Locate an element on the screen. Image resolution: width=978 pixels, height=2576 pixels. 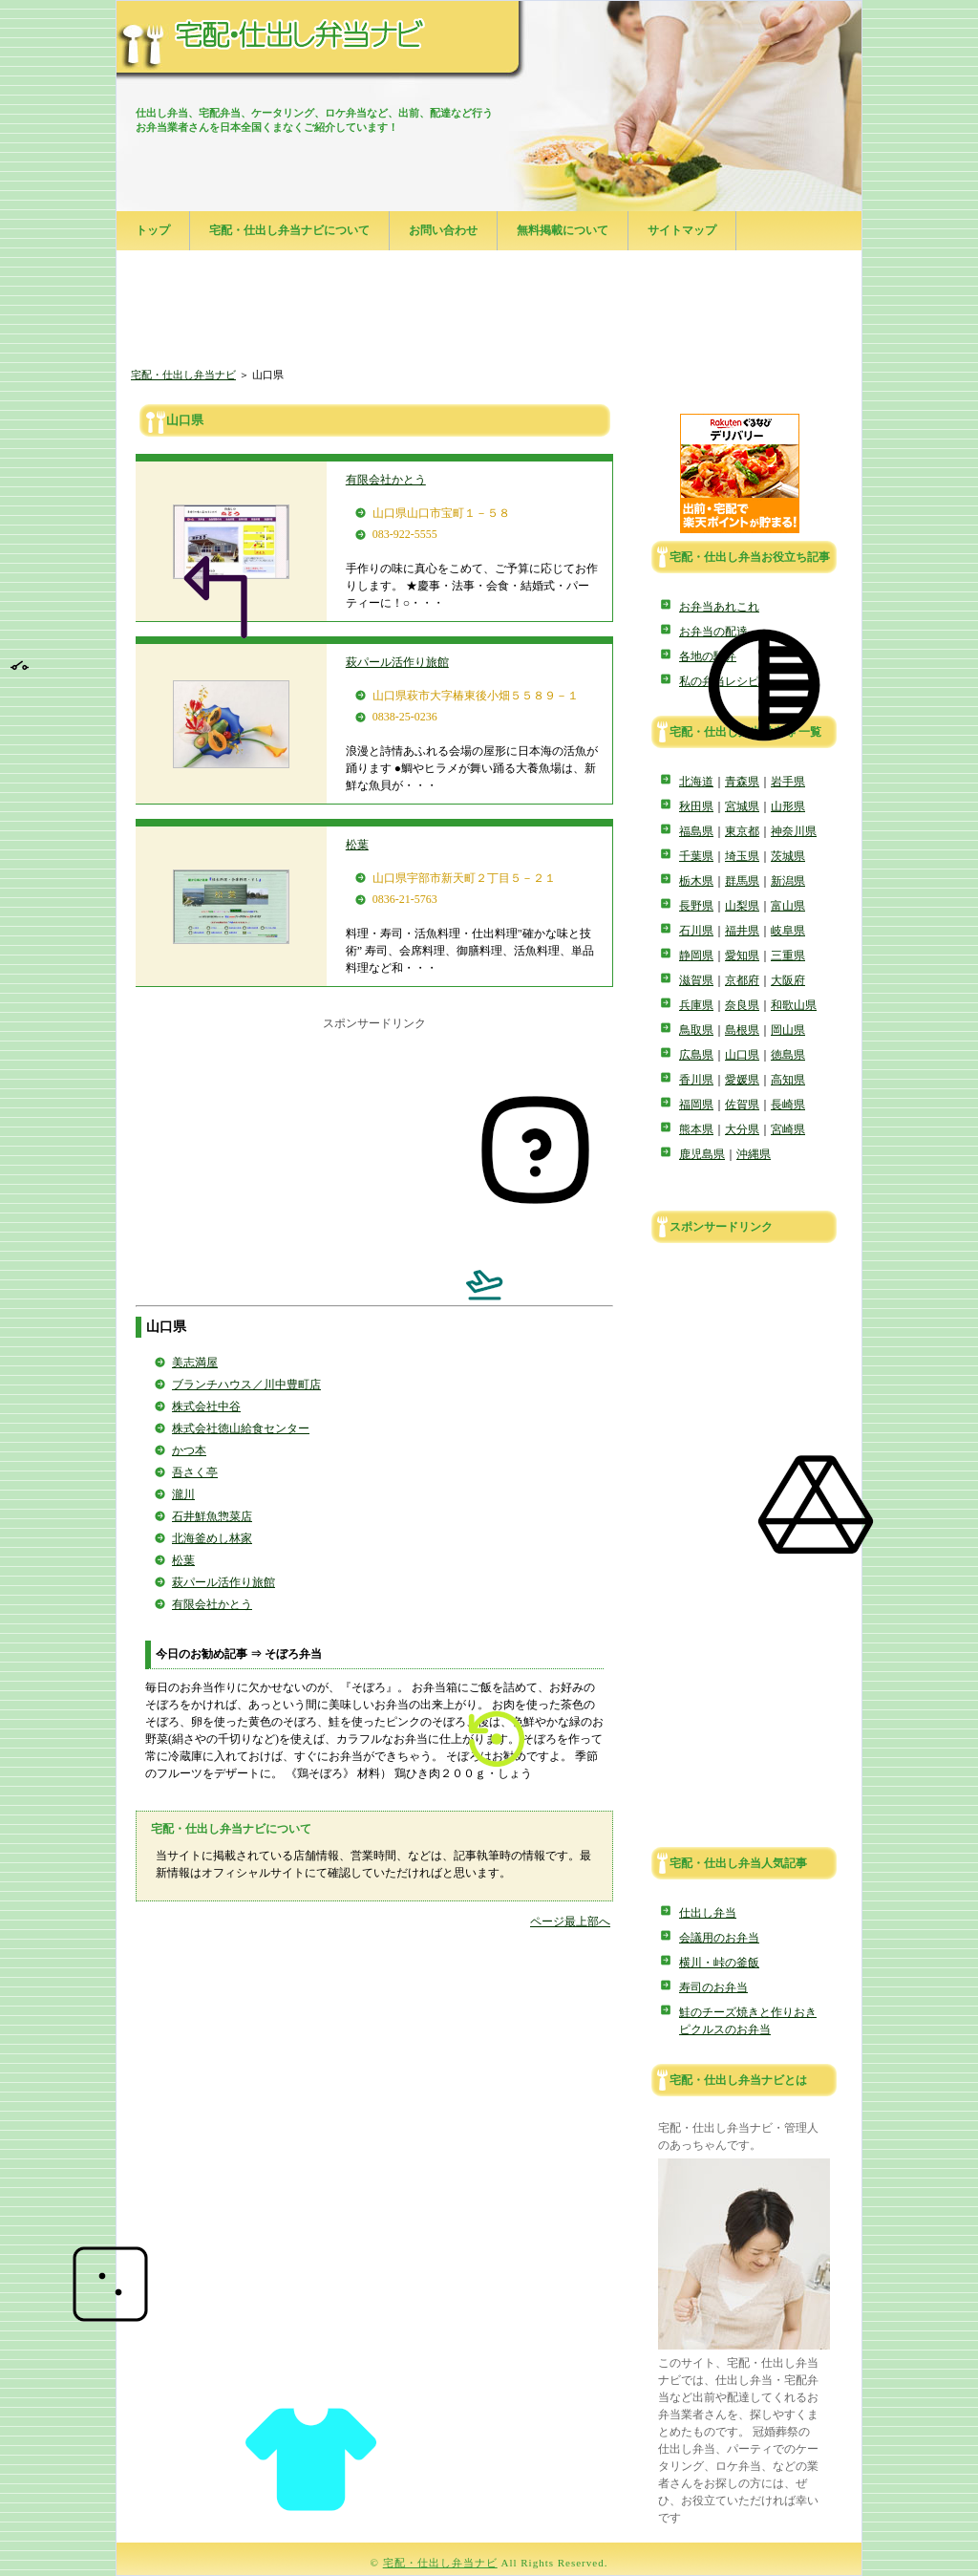
adjust blur or focus settings is located at coordinates (764, 685).